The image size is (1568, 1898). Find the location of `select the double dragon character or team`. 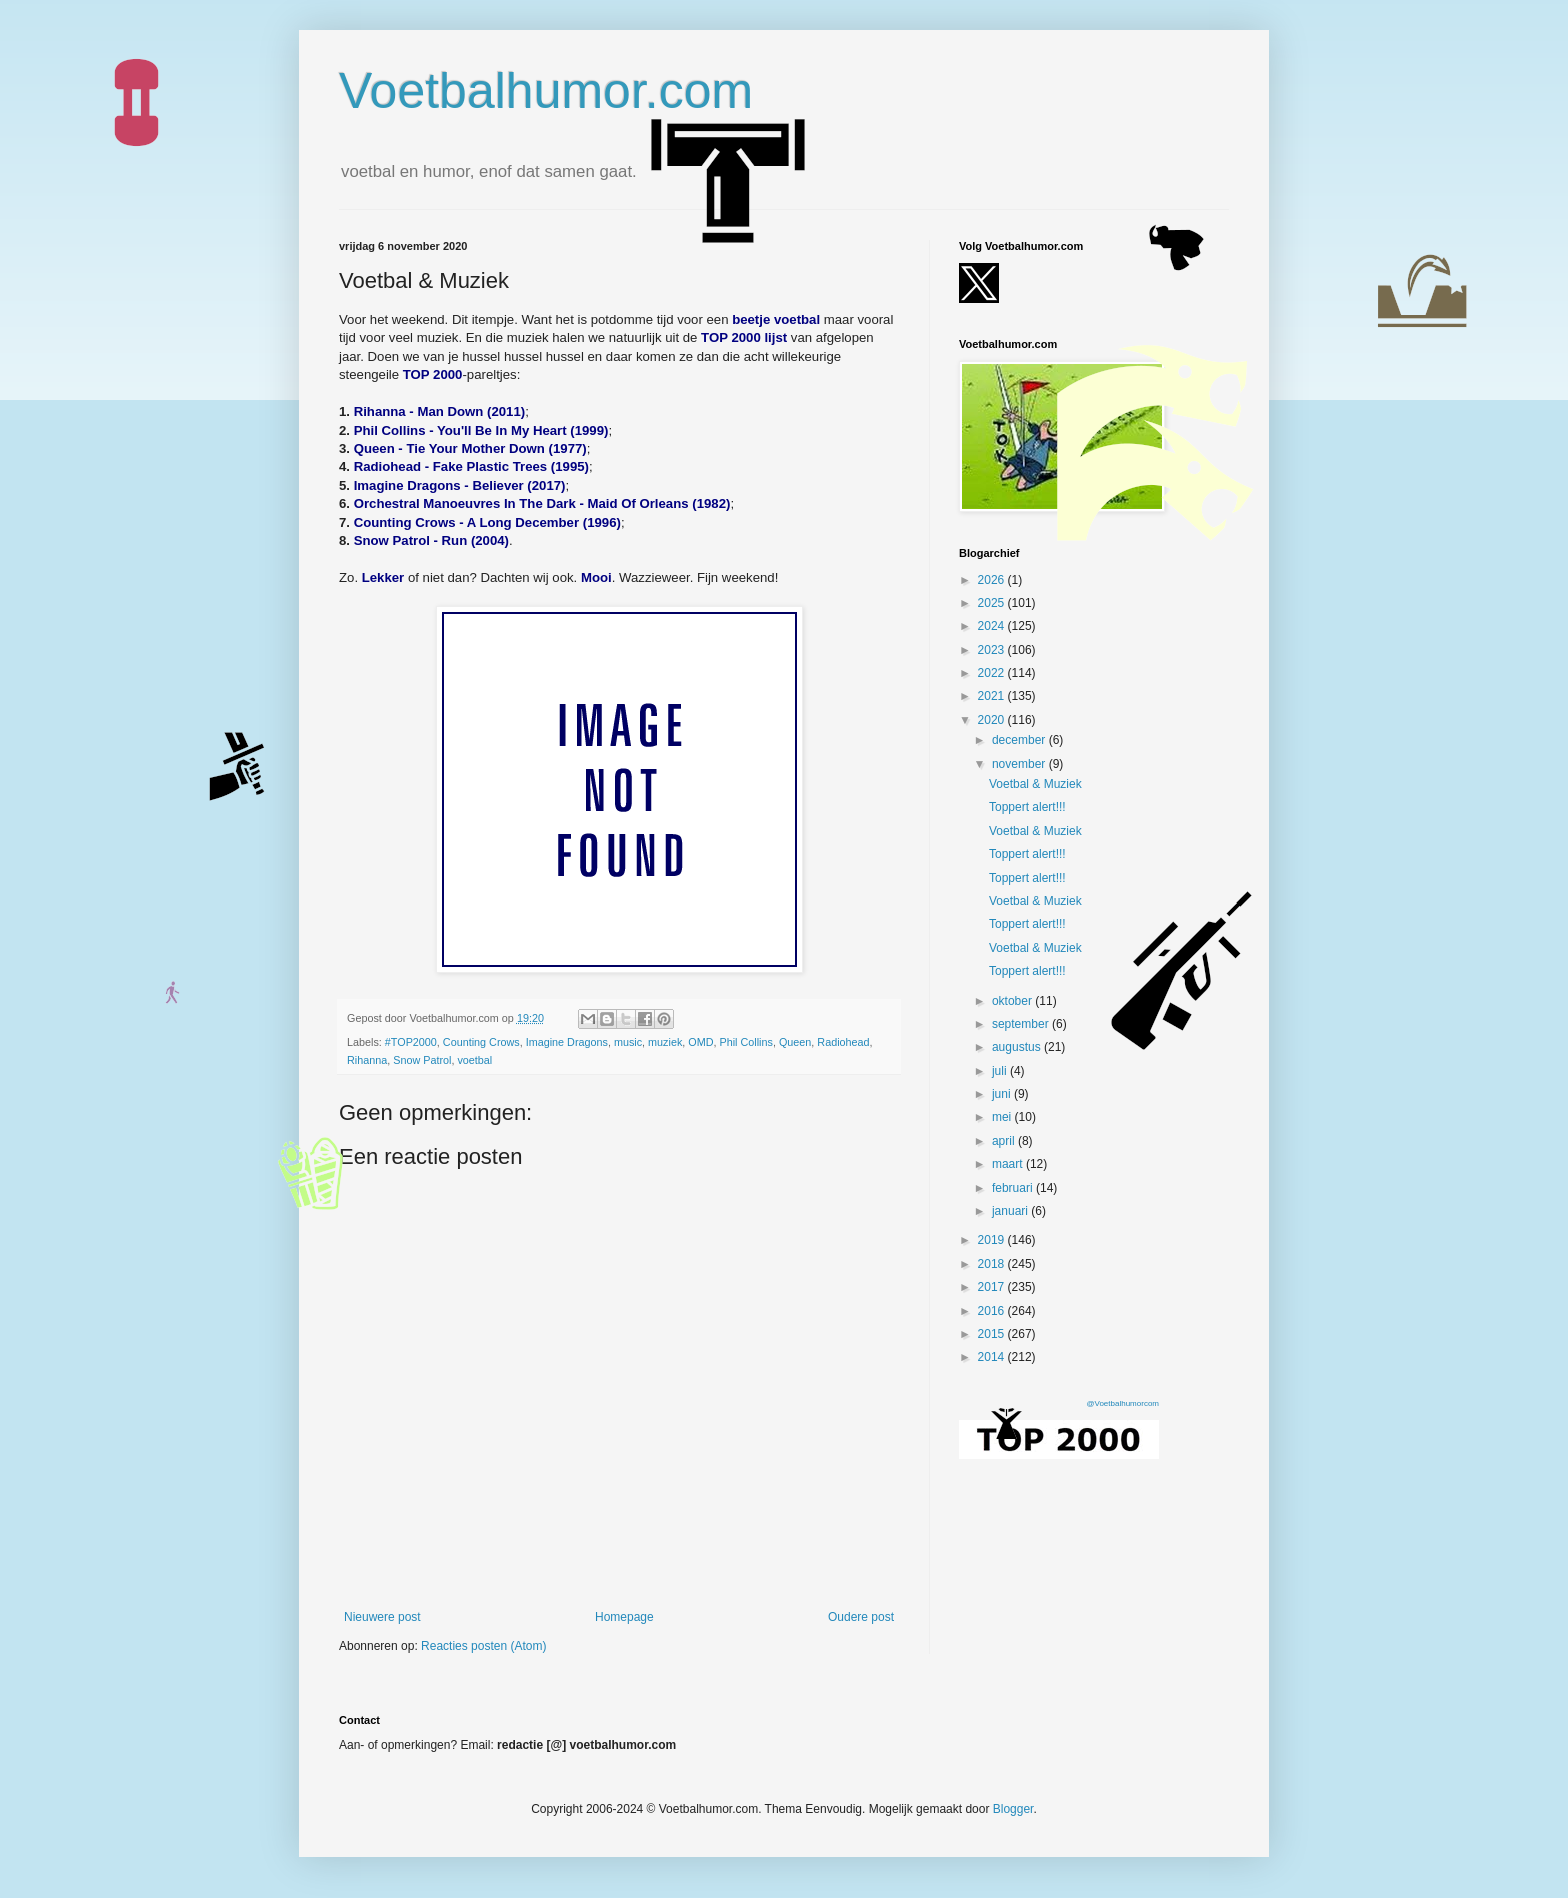

select the double dragon character or team is located at coordinates (1154, 442).